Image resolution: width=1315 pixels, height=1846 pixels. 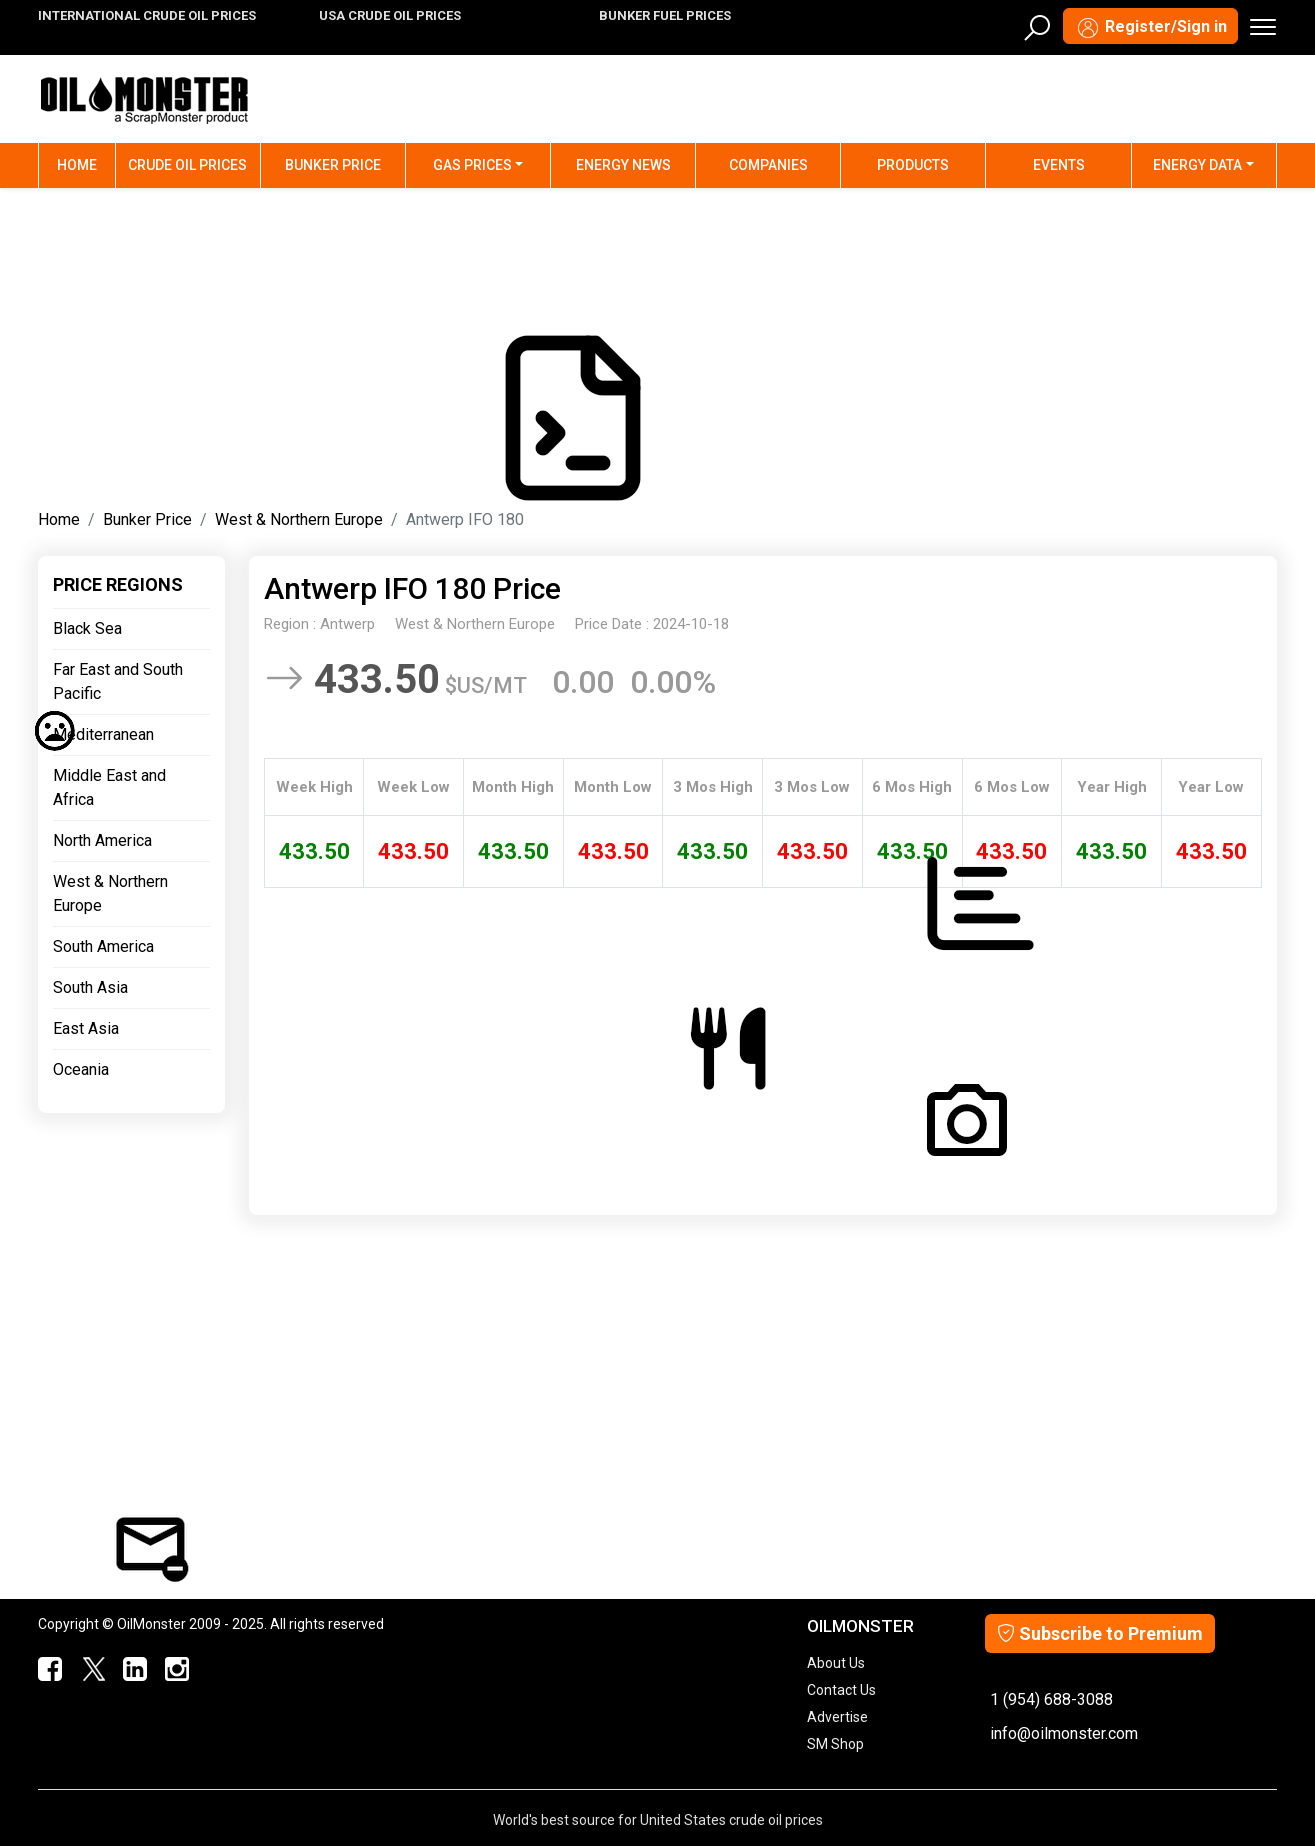 I want to click on take a photo, so click(x=967, y=1124).